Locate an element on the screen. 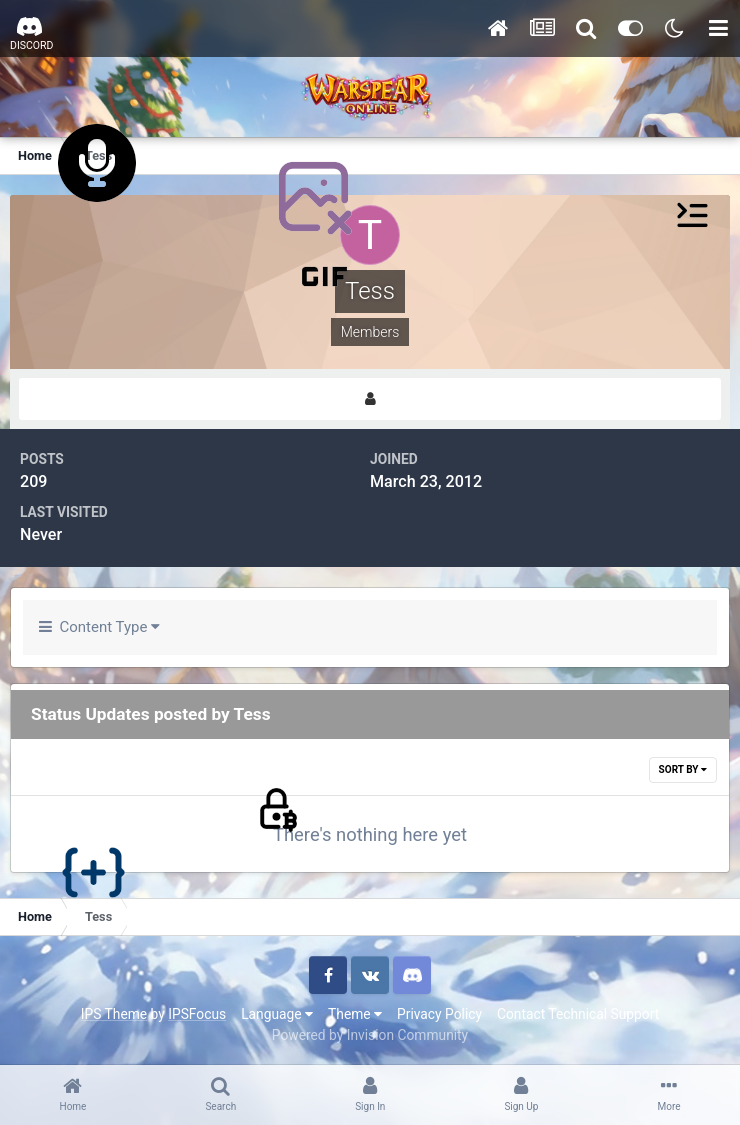 The height and width of the screenshot is (1125, 740). secure bitcoin wallet or storage is located at coordinates (276, 808).